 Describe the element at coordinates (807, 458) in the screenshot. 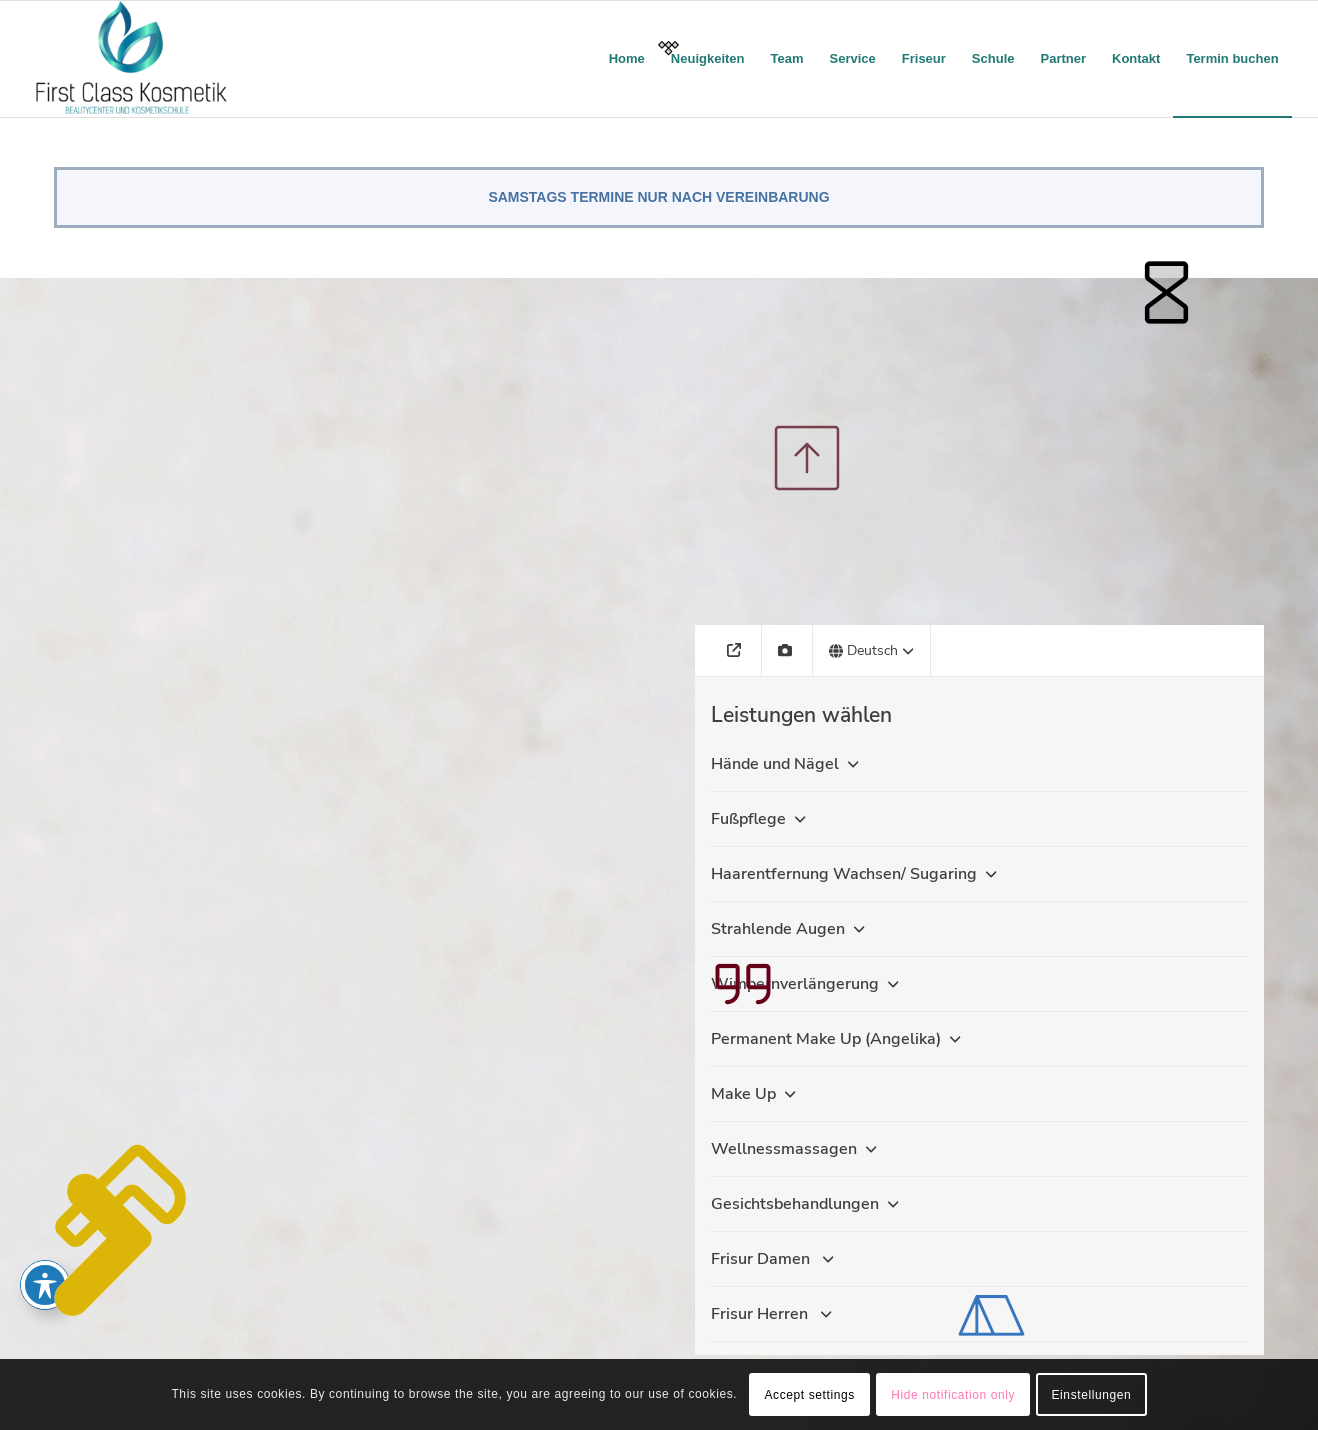

I see `upload a file or document` at that location.